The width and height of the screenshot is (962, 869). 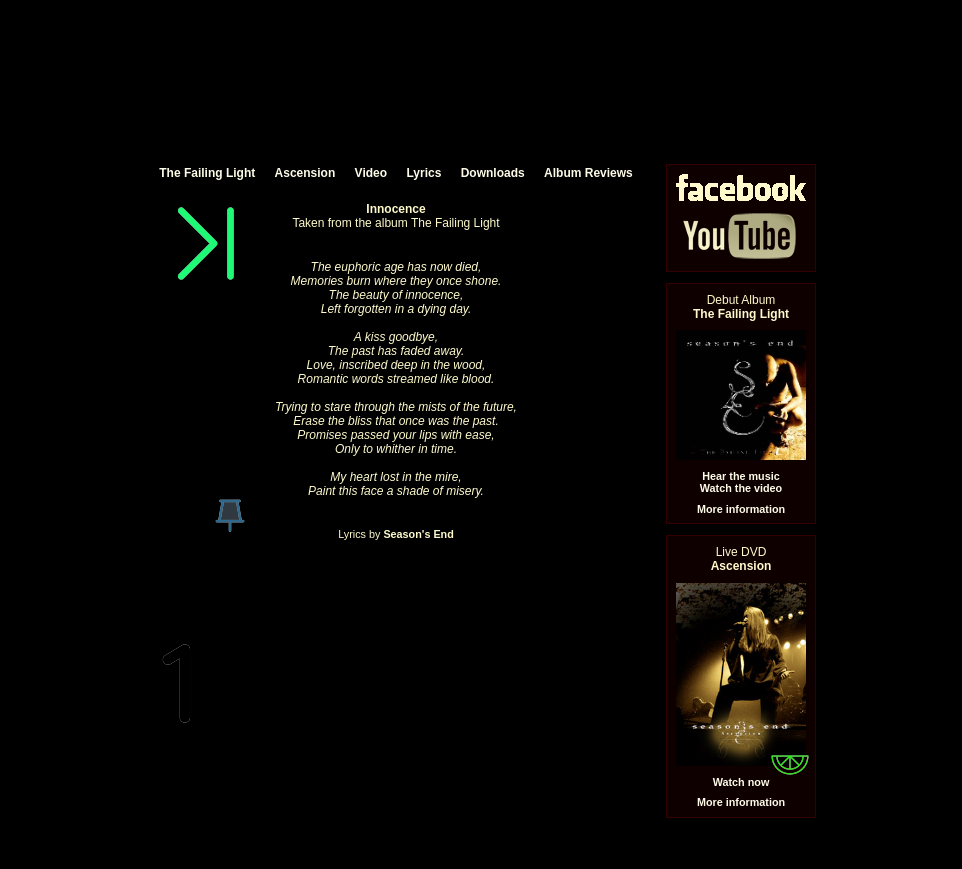 What do you see at coordinates (207, 243) in the screenshot?
I see `skip to end or next item` at bounding box center [207, 243].